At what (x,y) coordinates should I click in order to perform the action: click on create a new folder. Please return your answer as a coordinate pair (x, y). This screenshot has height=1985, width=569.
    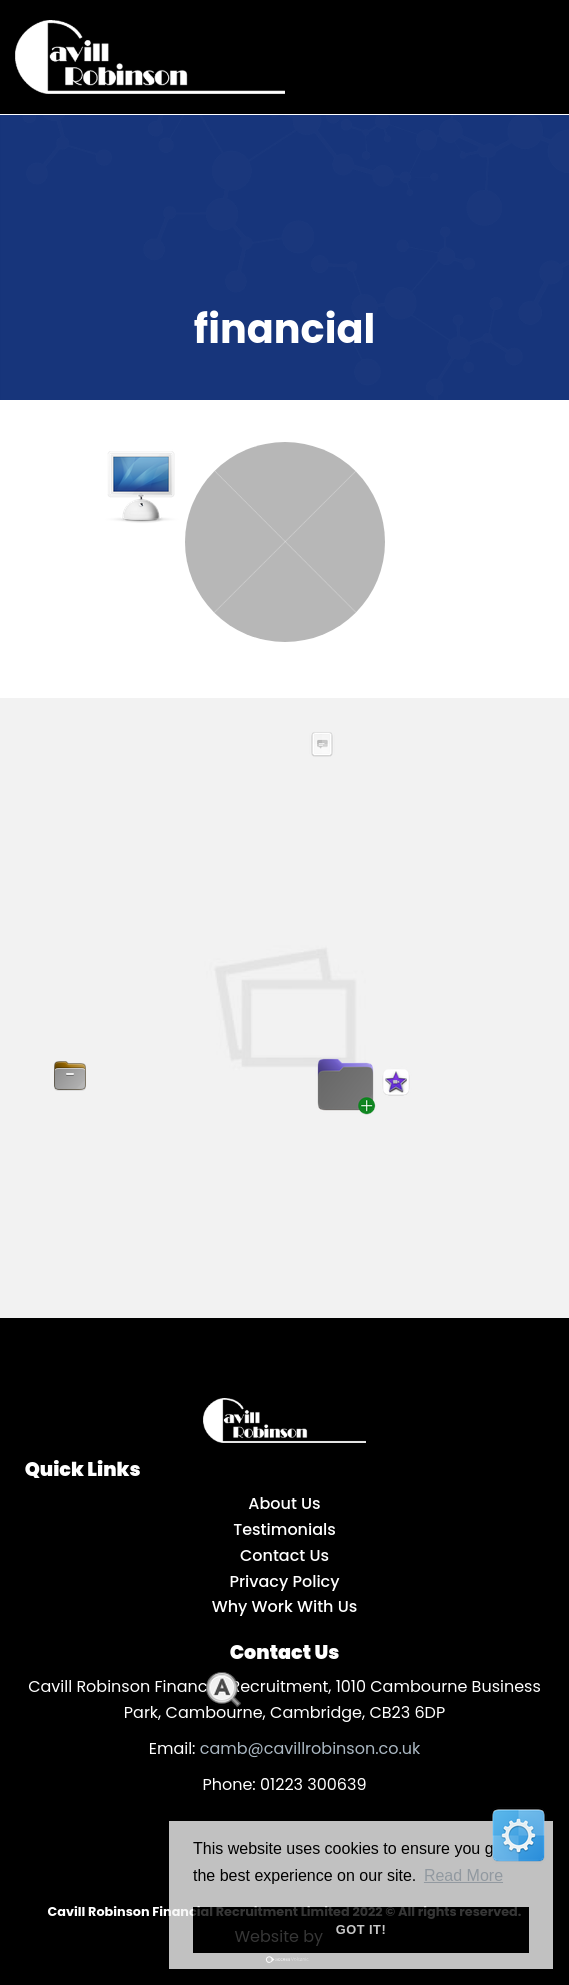
    Looking at the image, I should click on (345, 1084).